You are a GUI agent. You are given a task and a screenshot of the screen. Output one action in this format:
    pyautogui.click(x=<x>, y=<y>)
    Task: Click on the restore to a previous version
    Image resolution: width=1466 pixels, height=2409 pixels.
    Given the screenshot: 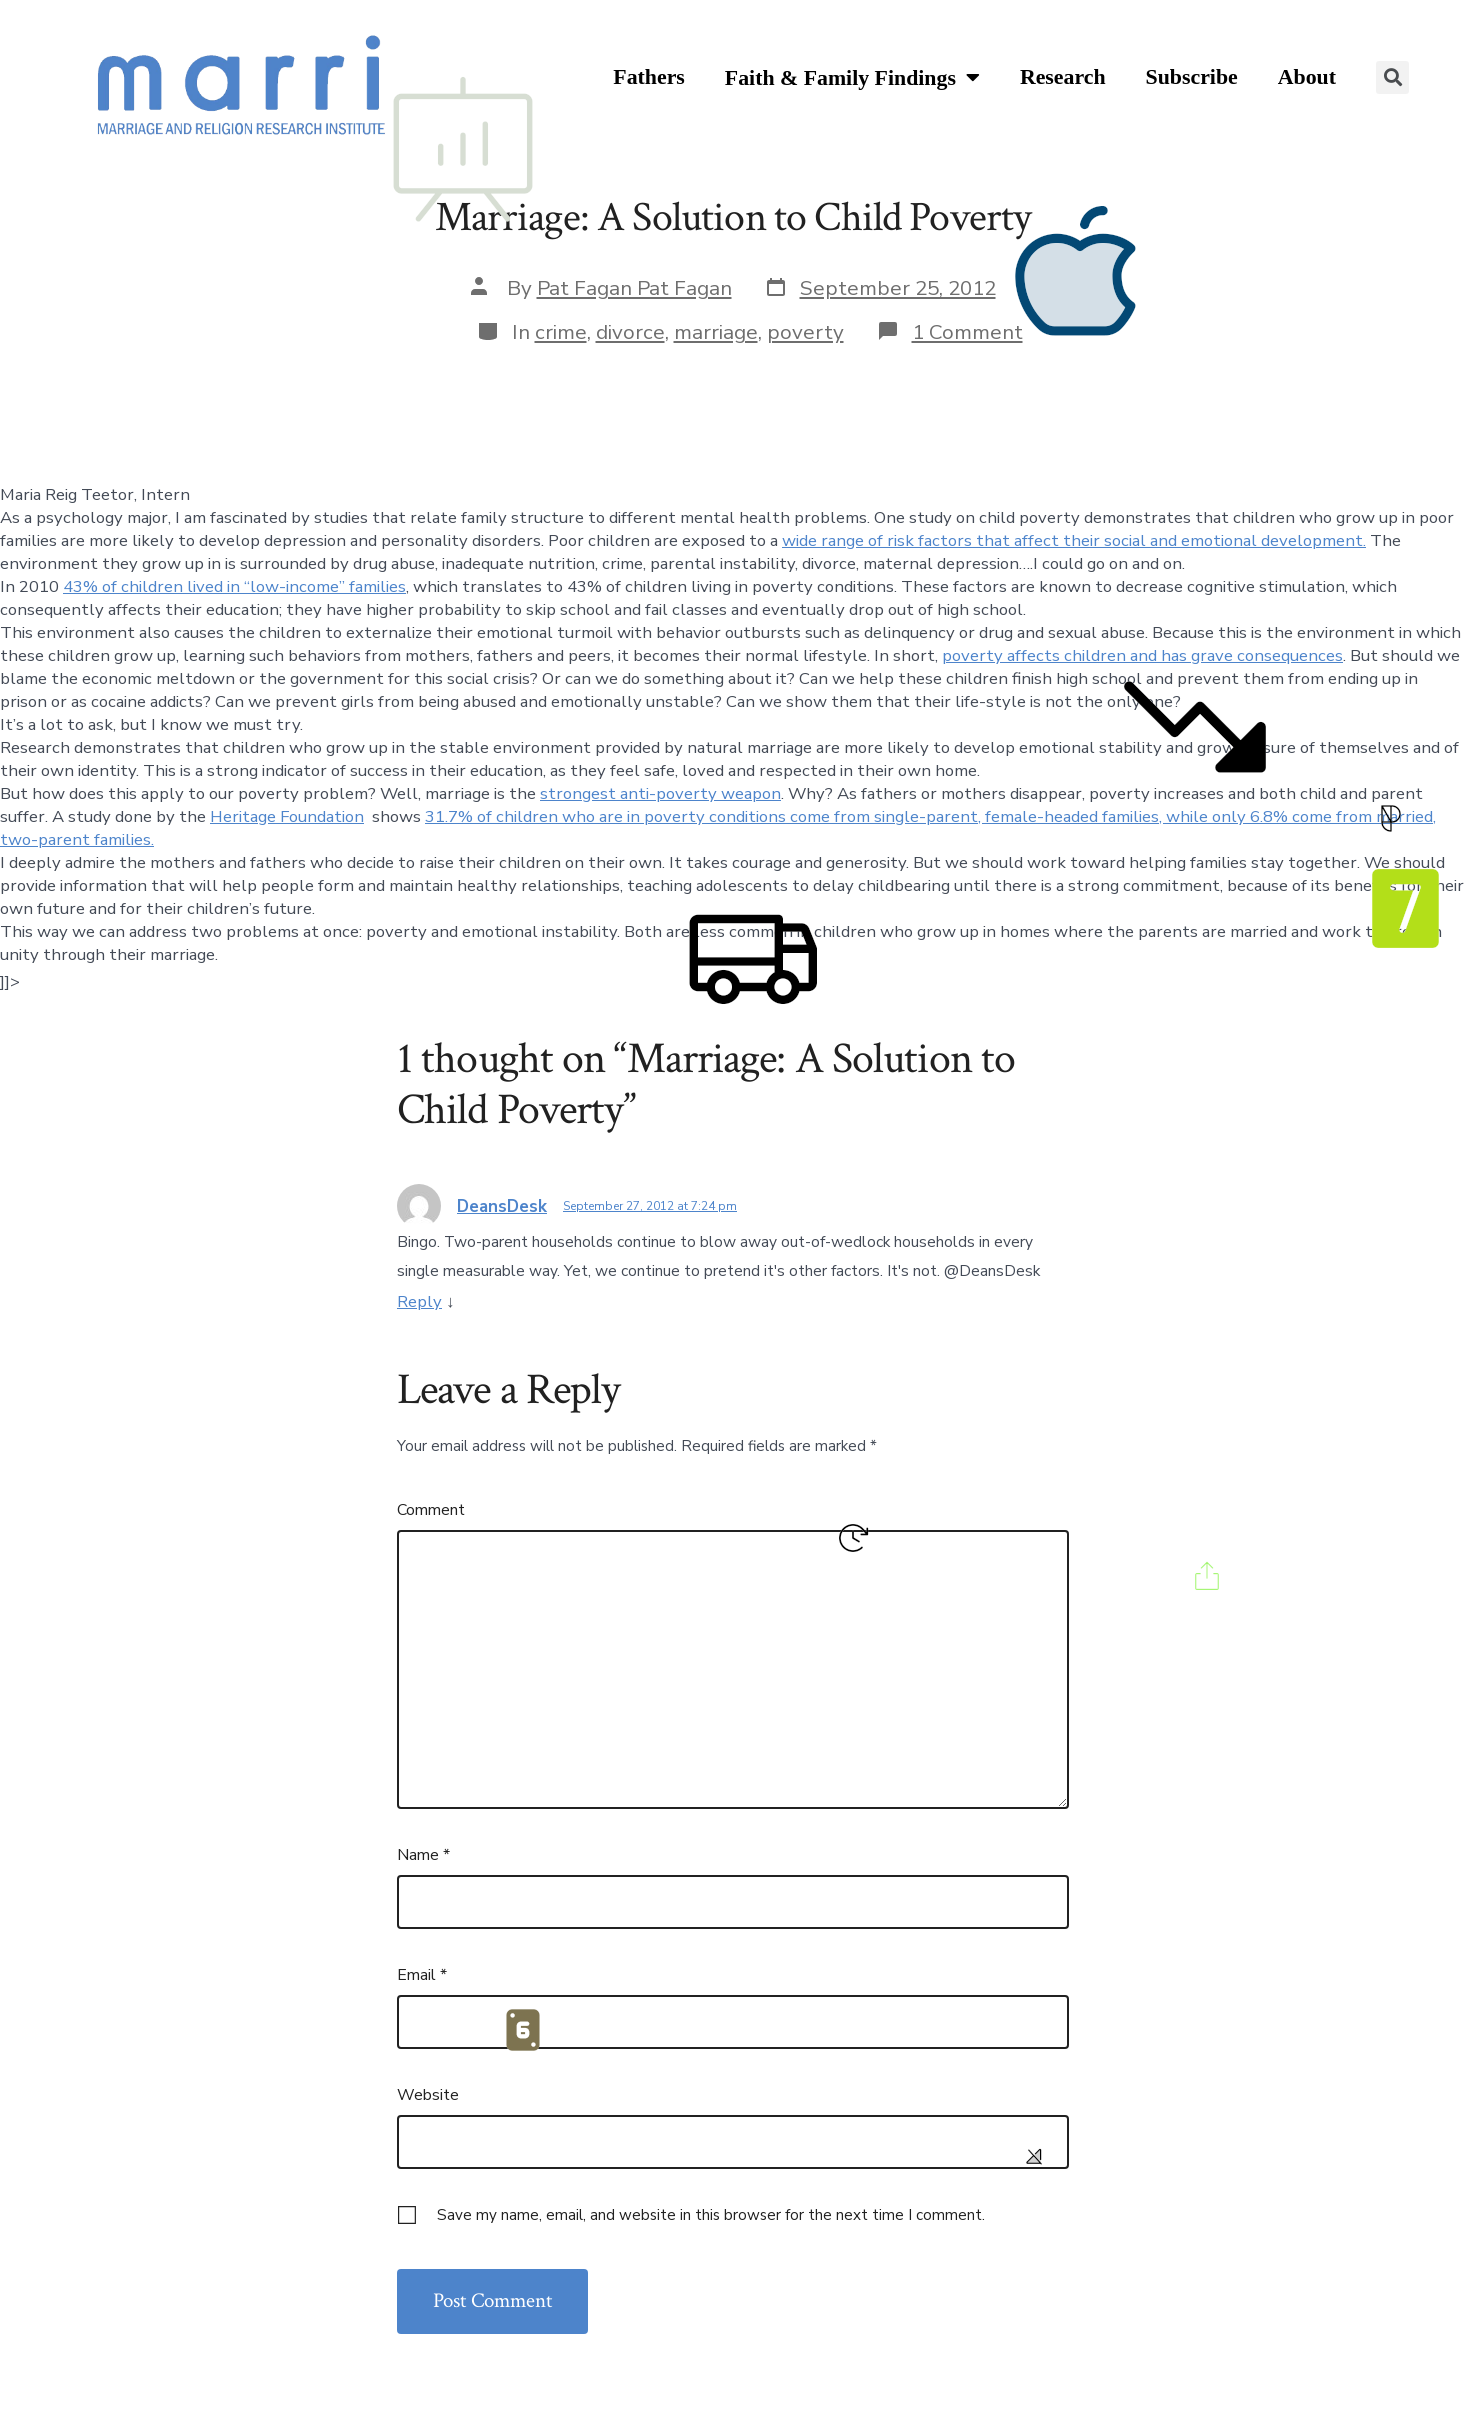 What is the action you would take?
    pyautogui.click(x=853, y=1538)
    